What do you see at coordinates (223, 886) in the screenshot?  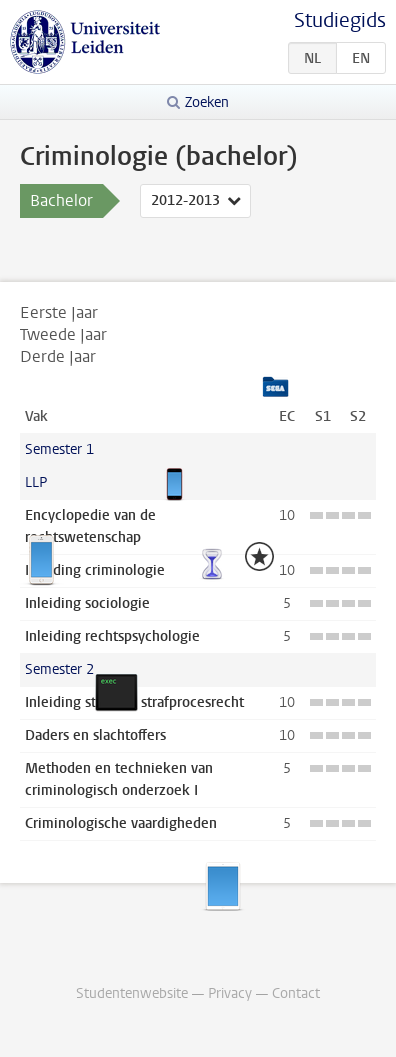 I see `connected ipad pro device` at bounding box center [223, 886].